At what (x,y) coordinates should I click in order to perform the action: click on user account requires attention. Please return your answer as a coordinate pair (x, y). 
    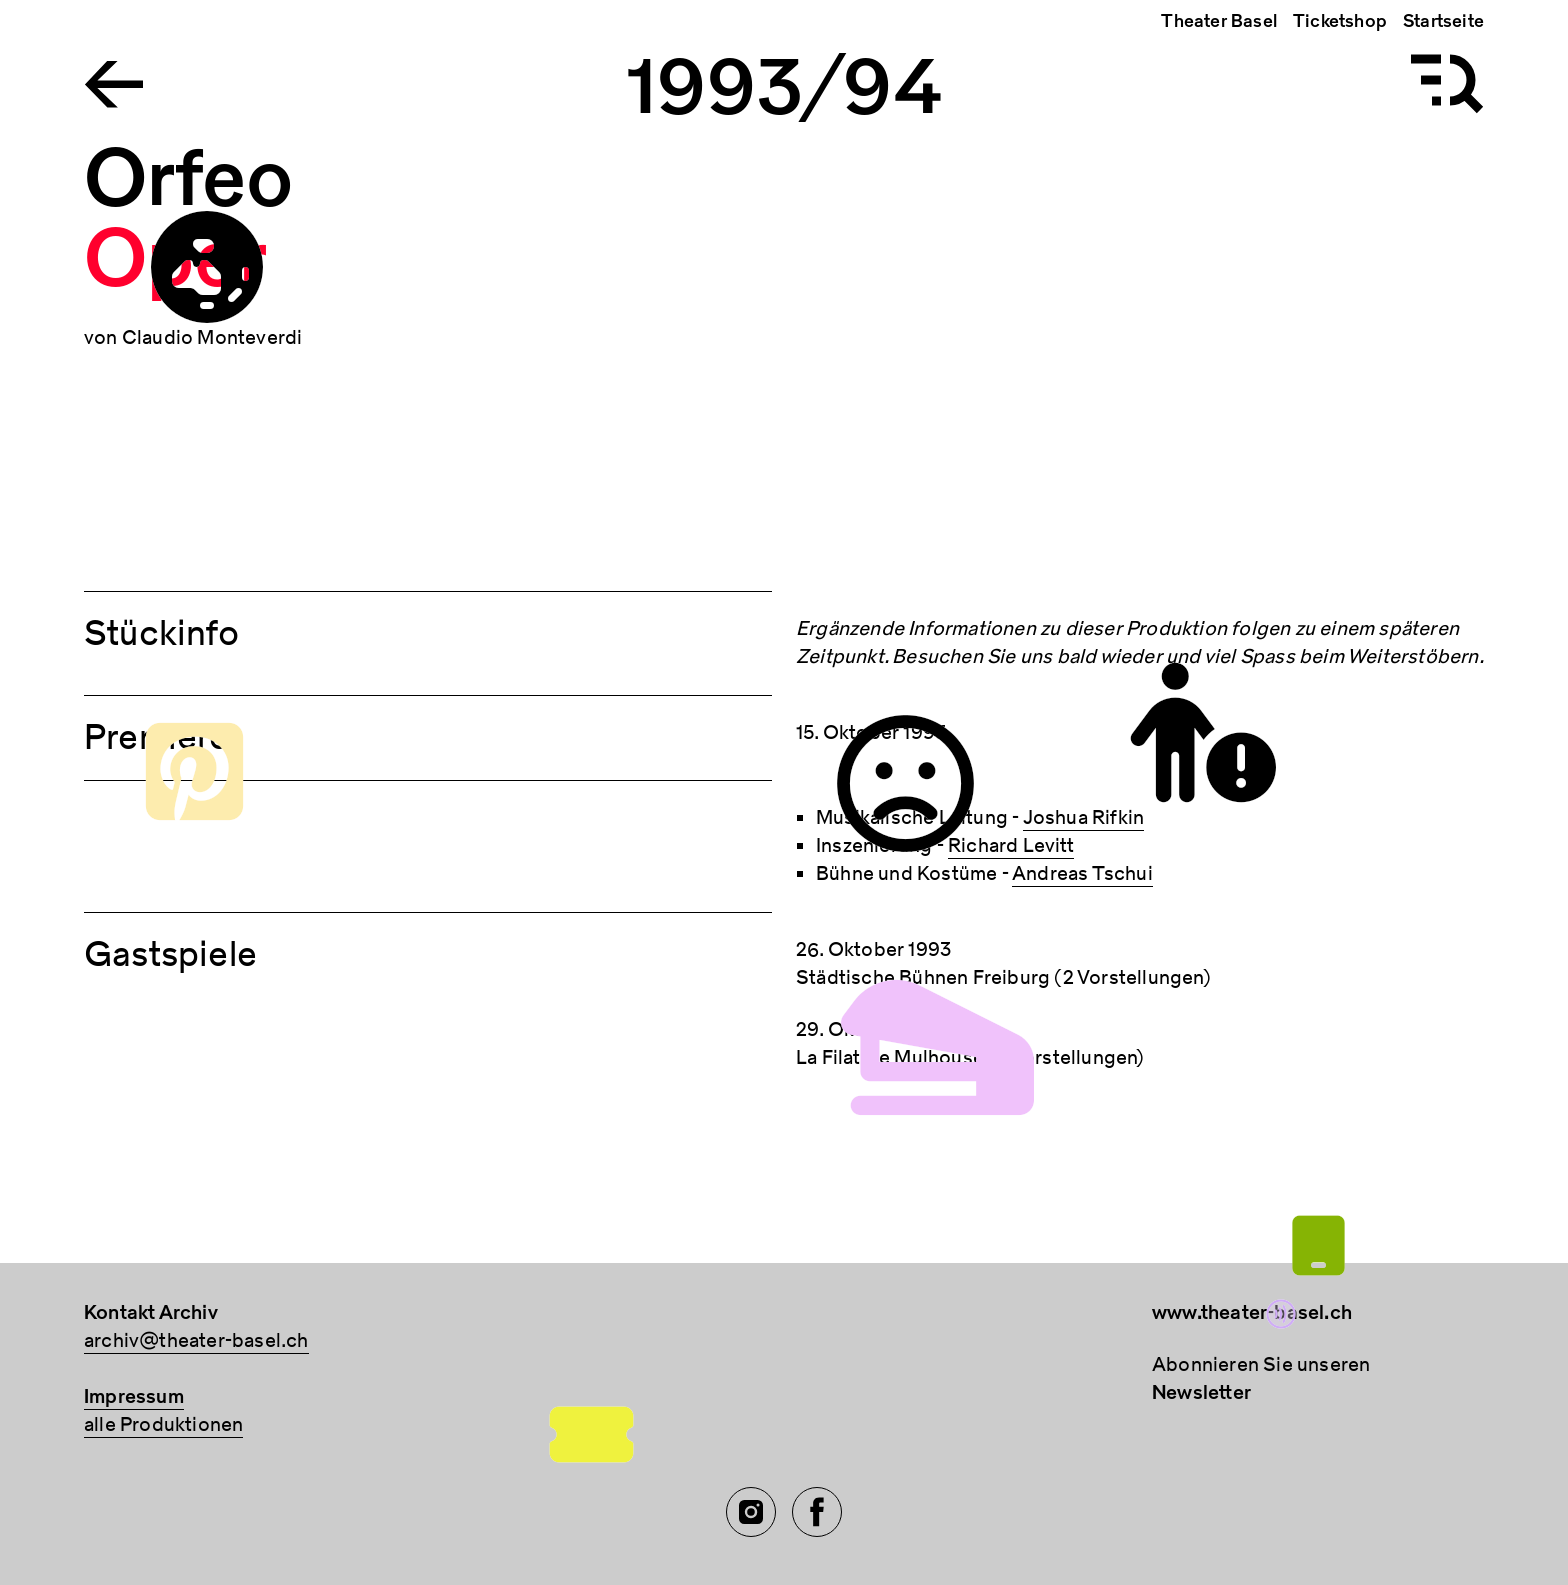
    Looking at the image, I should click on (1198, 732).